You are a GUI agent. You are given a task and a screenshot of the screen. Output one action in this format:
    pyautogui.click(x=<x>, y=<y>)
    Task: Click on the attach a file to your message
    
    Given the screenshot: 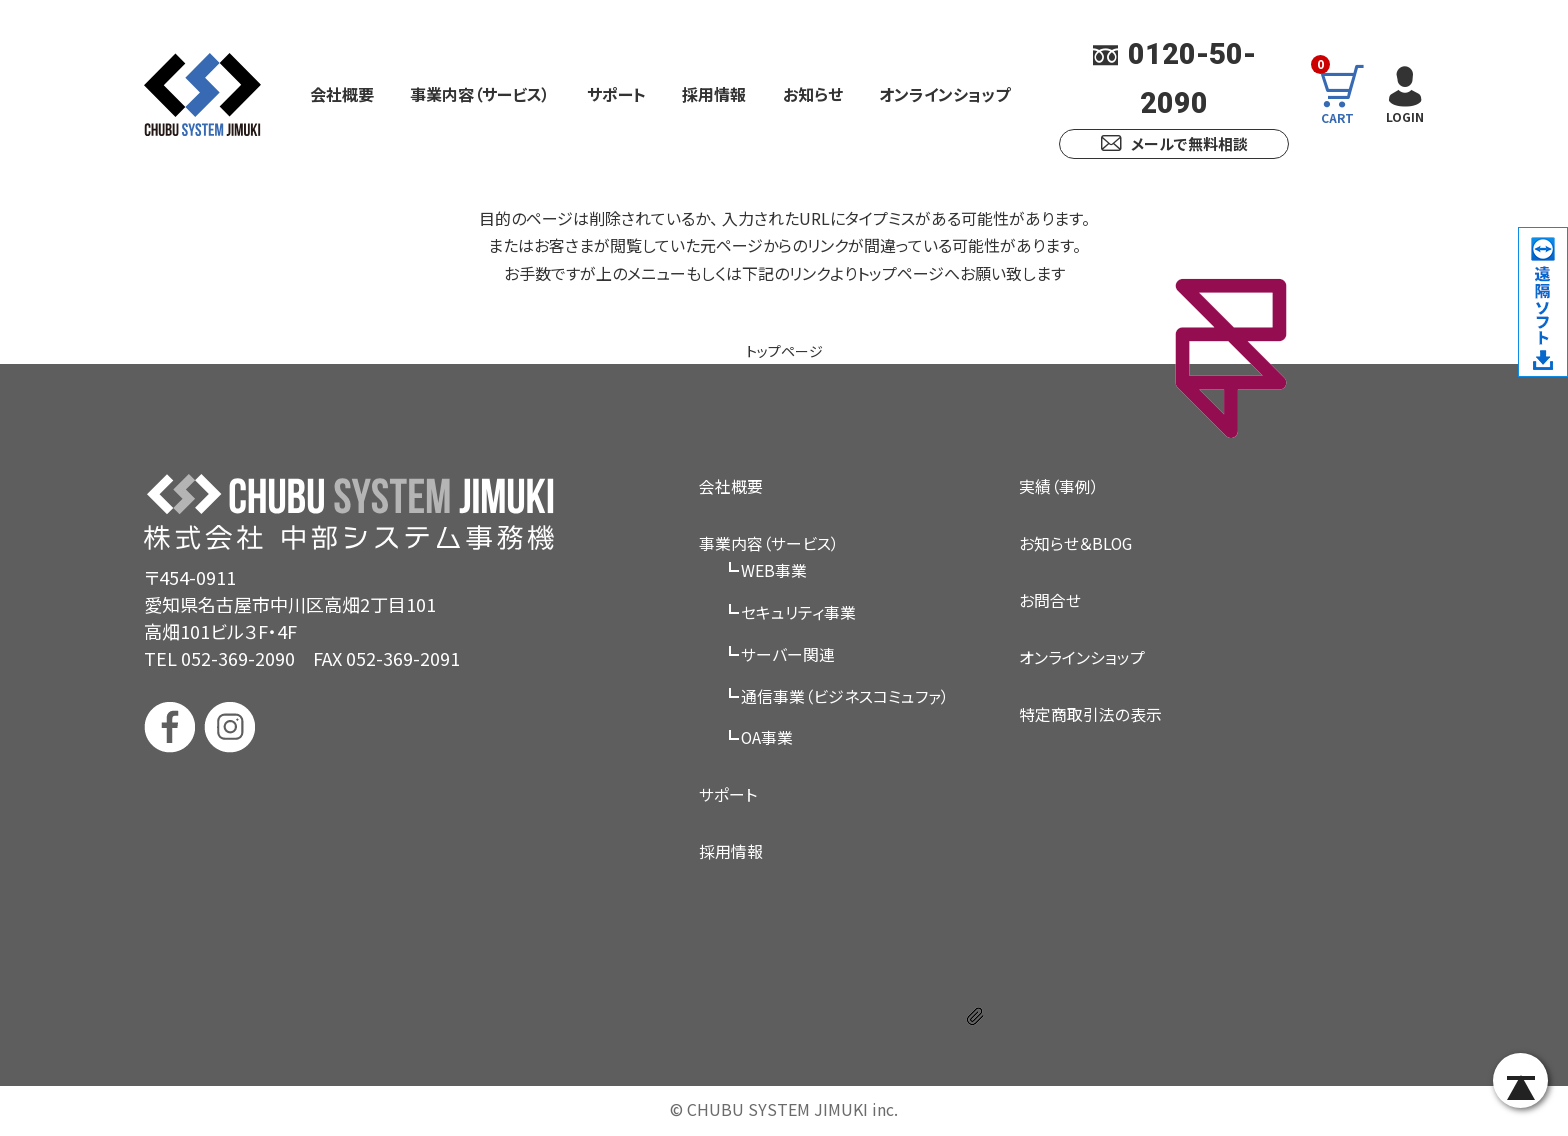 What is the action you would take?
    pyautogui.click(x=975, y=1016)
    